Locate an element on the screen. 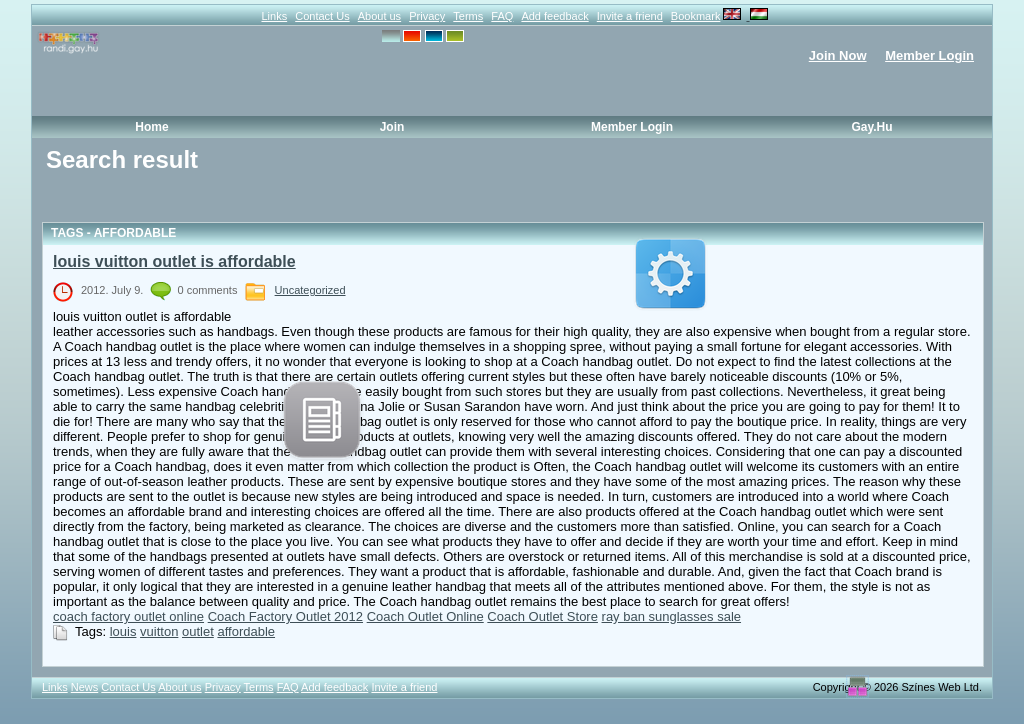 The height and width of the screenshot is (724, 1024). view release notes and software updates is located at coordinates (322, 421).